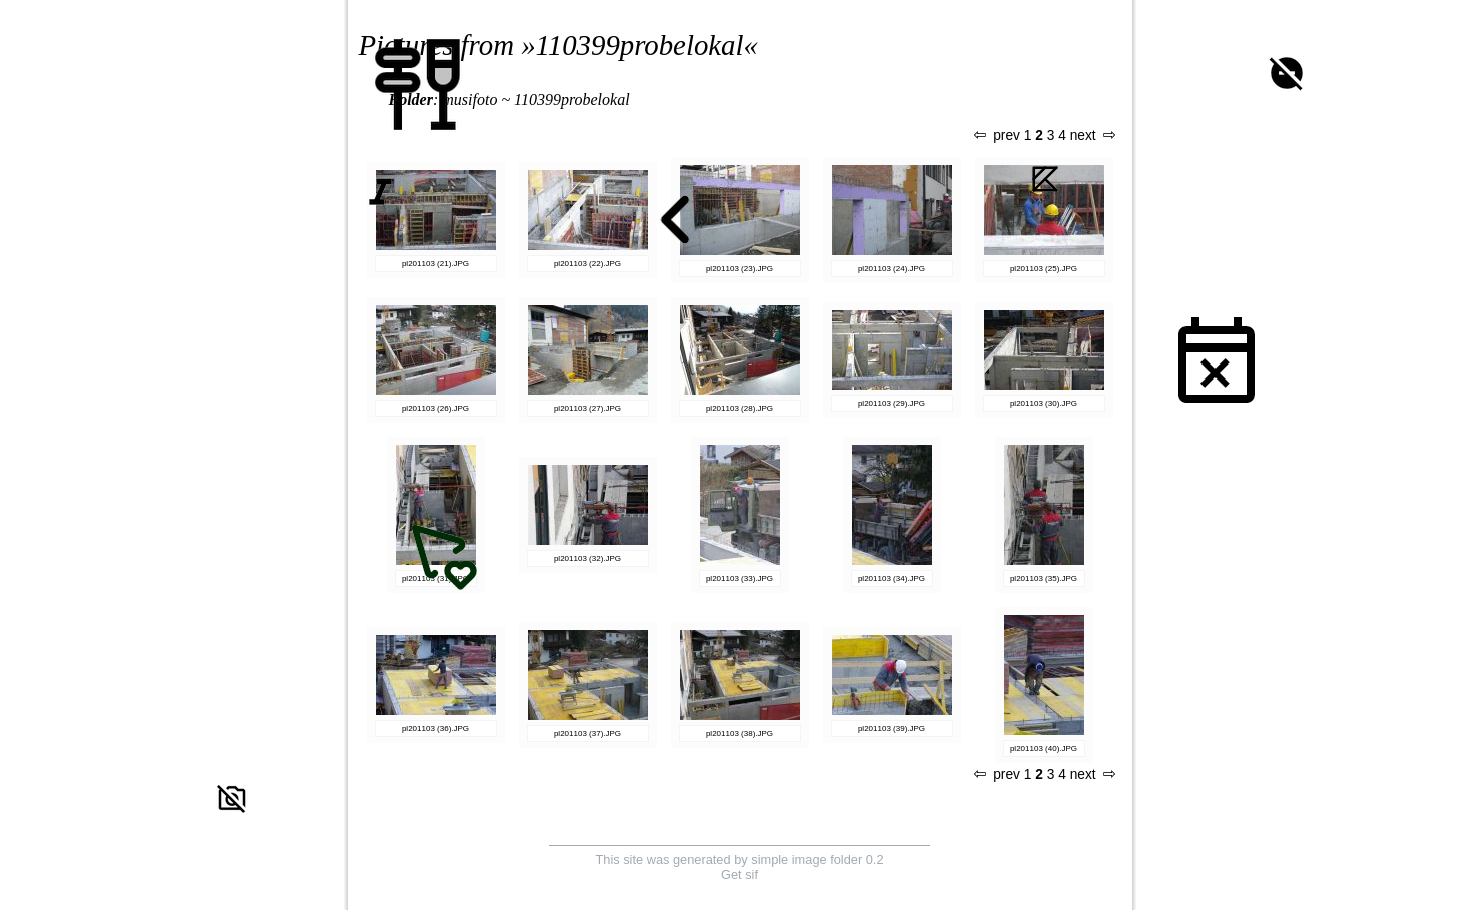  What do you see at coordinates (441, 554) in the screenshot?
I see `add to favorites with cursor selection` at bounding box center [441, 554].